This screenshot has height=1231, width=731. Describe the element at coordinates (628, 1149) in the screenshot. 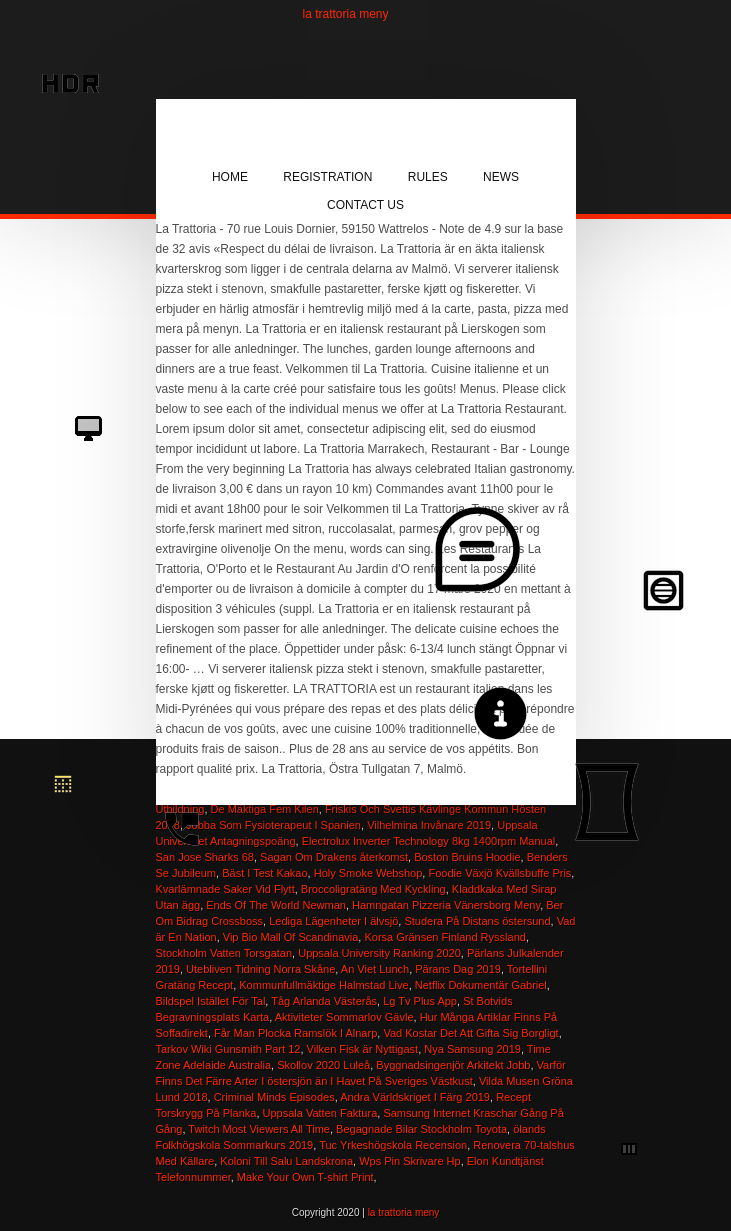

I see `switch to column view layout` at that location.